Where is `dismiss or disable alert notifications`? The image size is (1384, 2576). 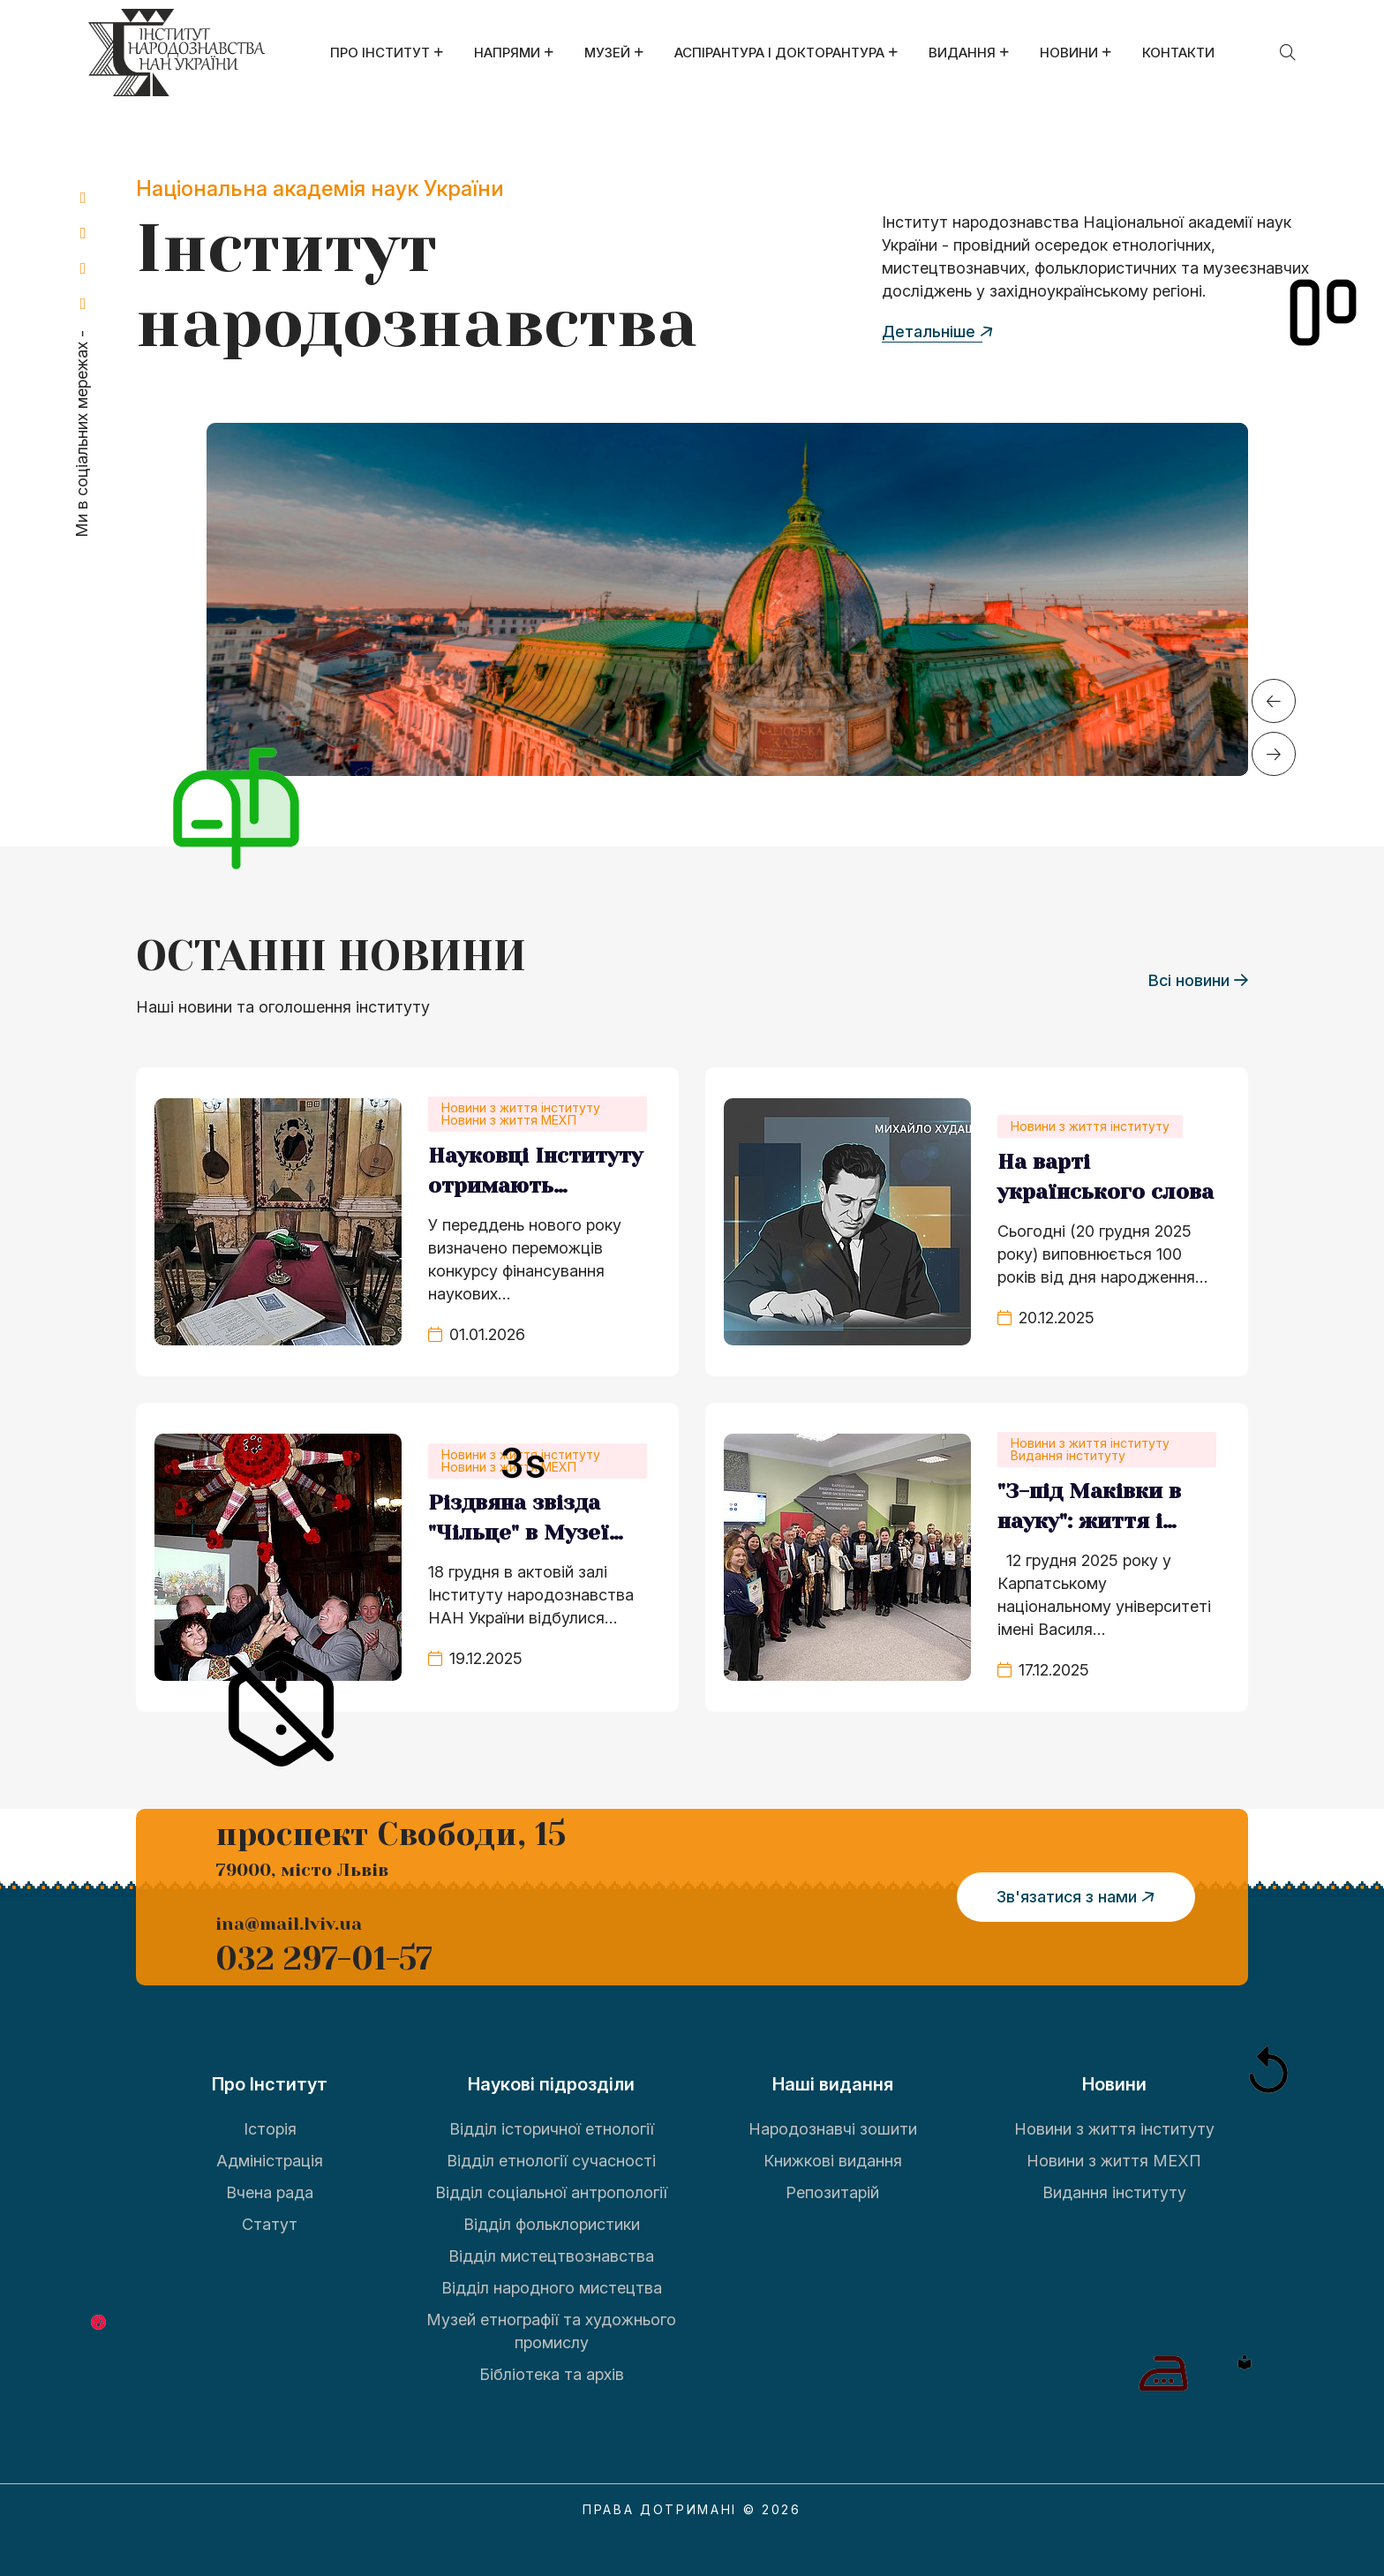
dismiss or disable alert notifications is located at coordinates (281, 1708).